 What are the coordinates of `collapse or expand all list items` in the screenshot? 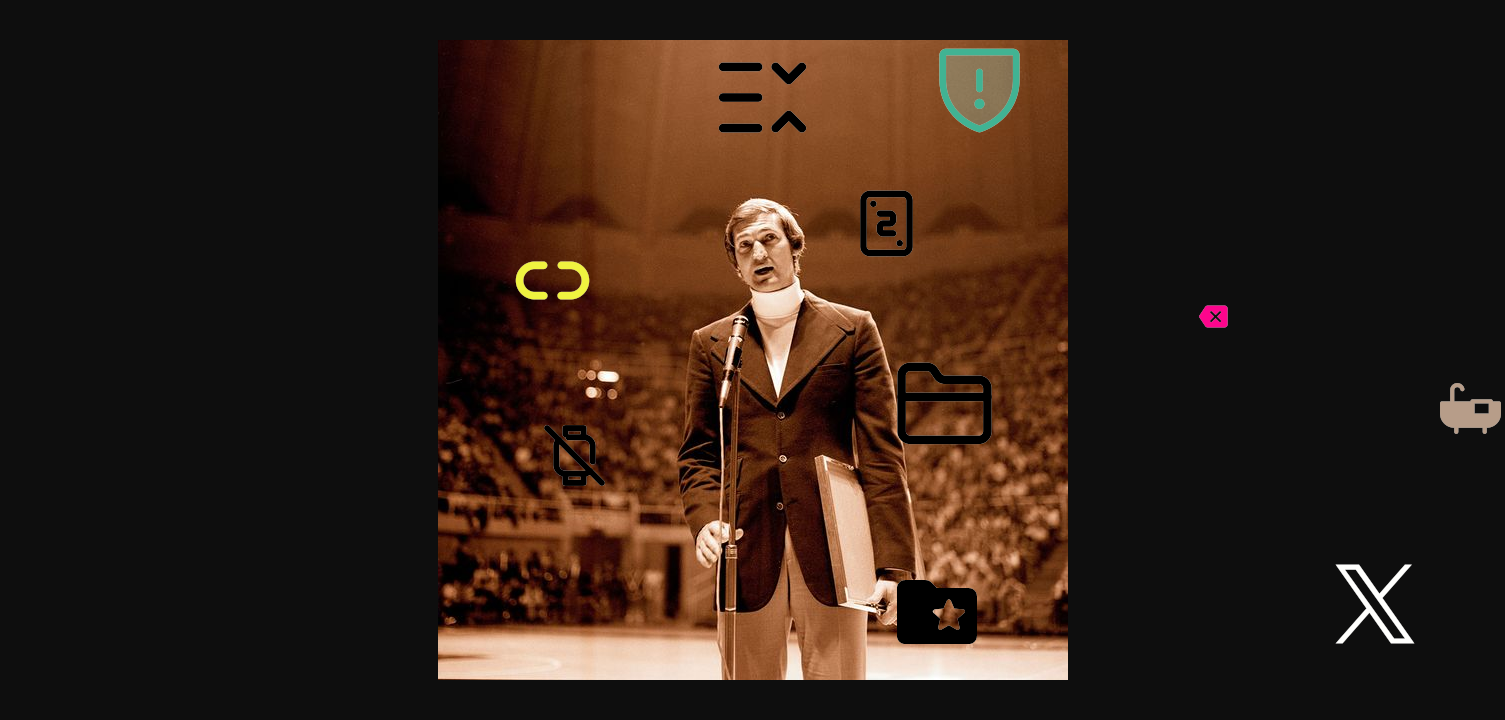 It's located at (762, 97).